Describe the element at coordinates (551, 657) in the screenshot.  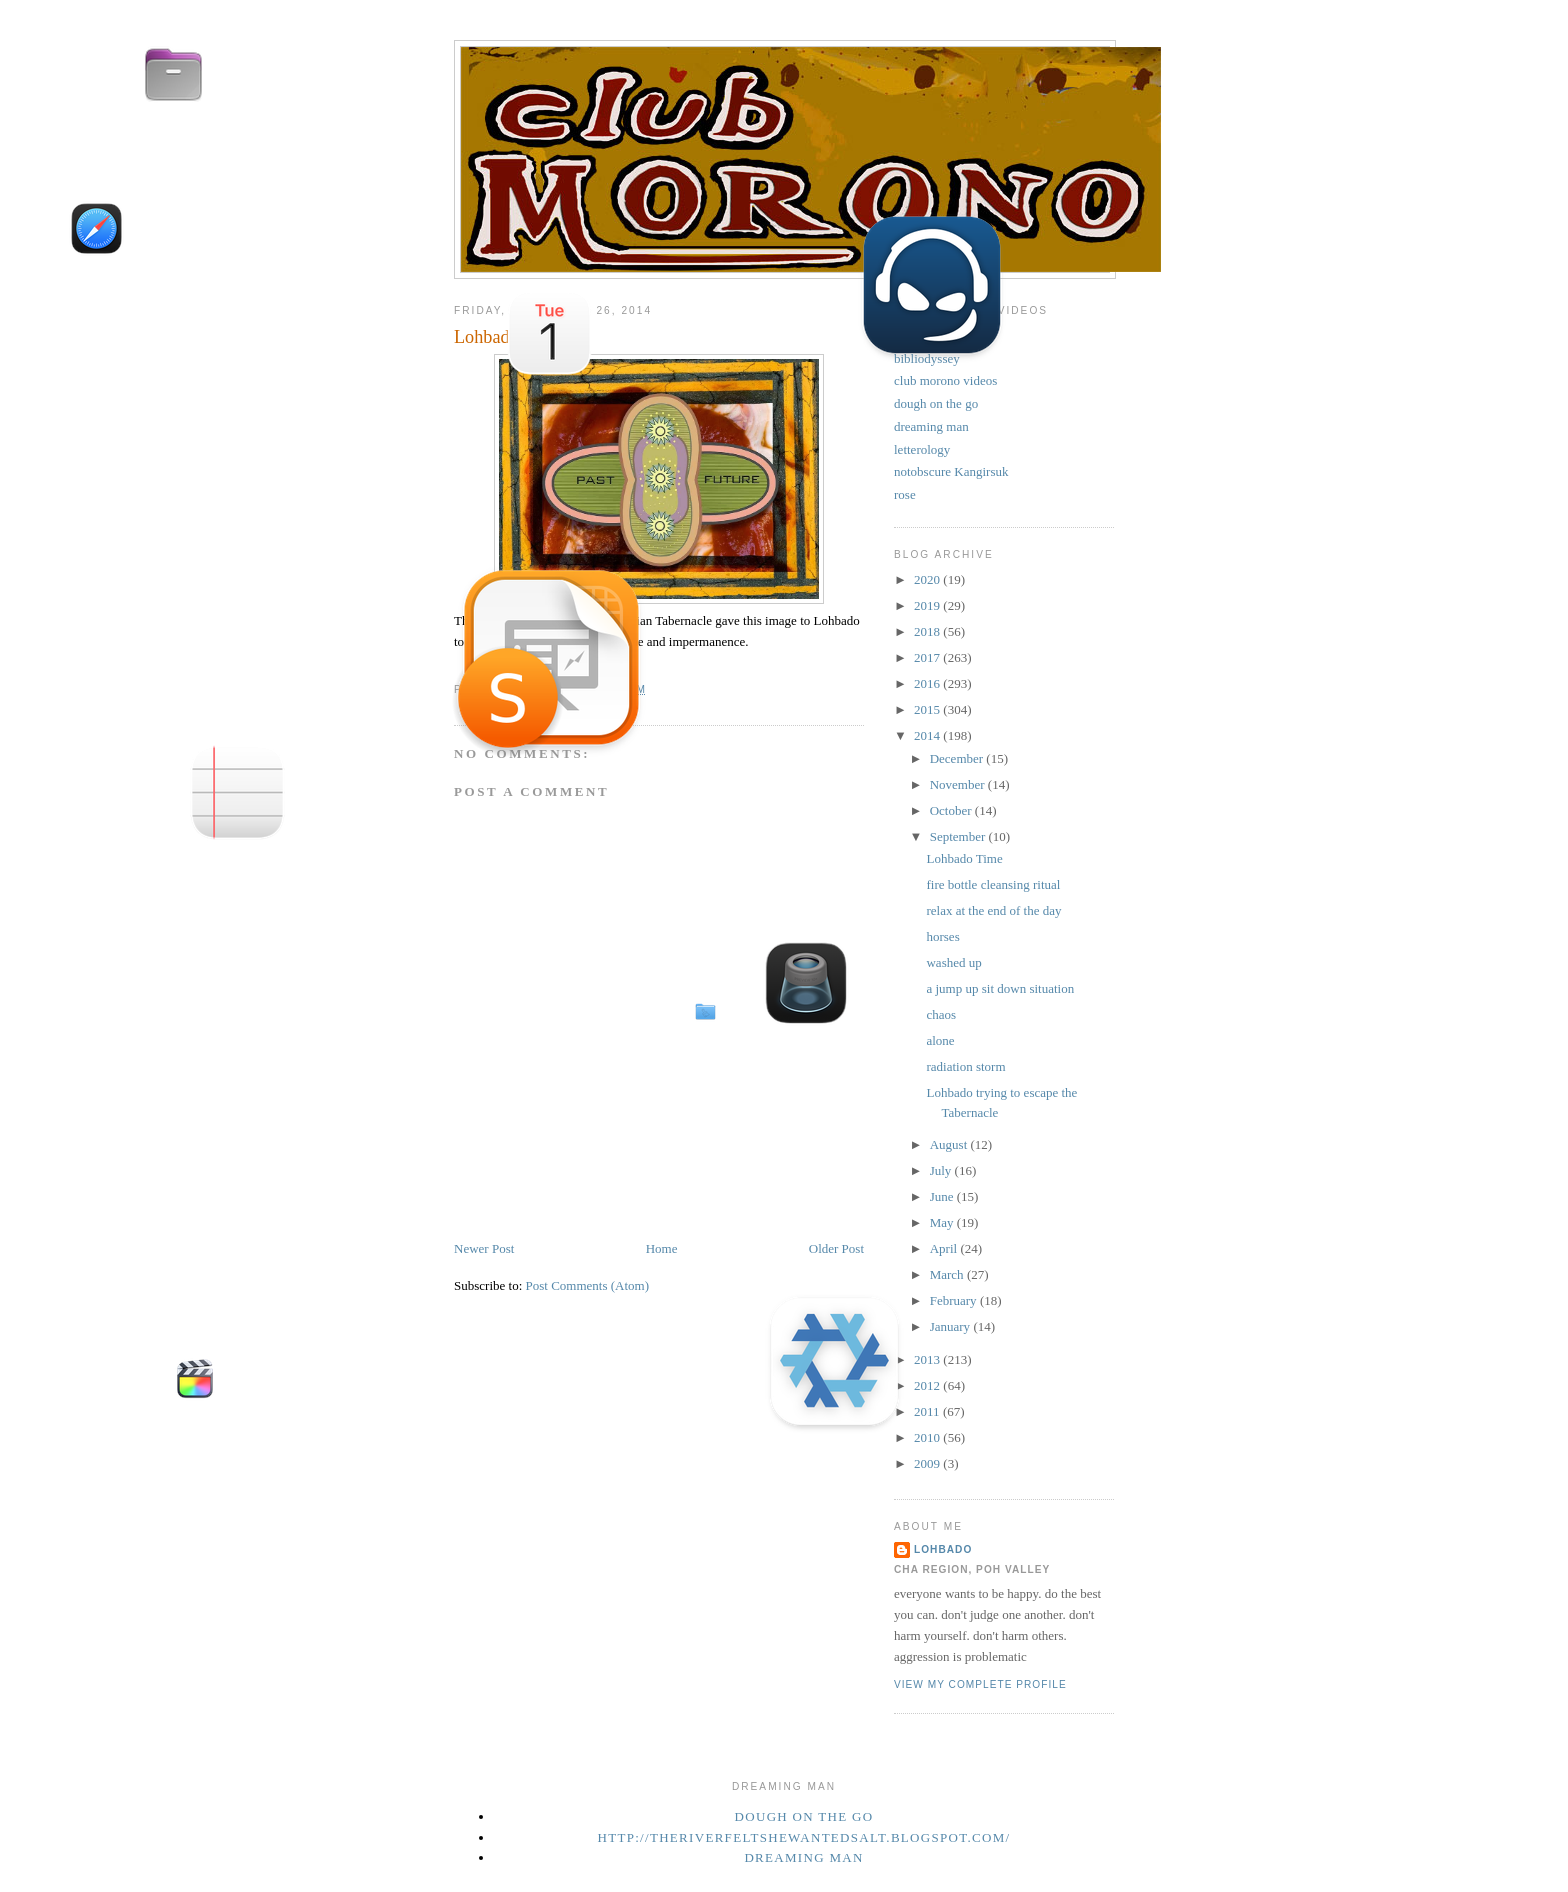
I see `open freeoffice presentations app` at that location.